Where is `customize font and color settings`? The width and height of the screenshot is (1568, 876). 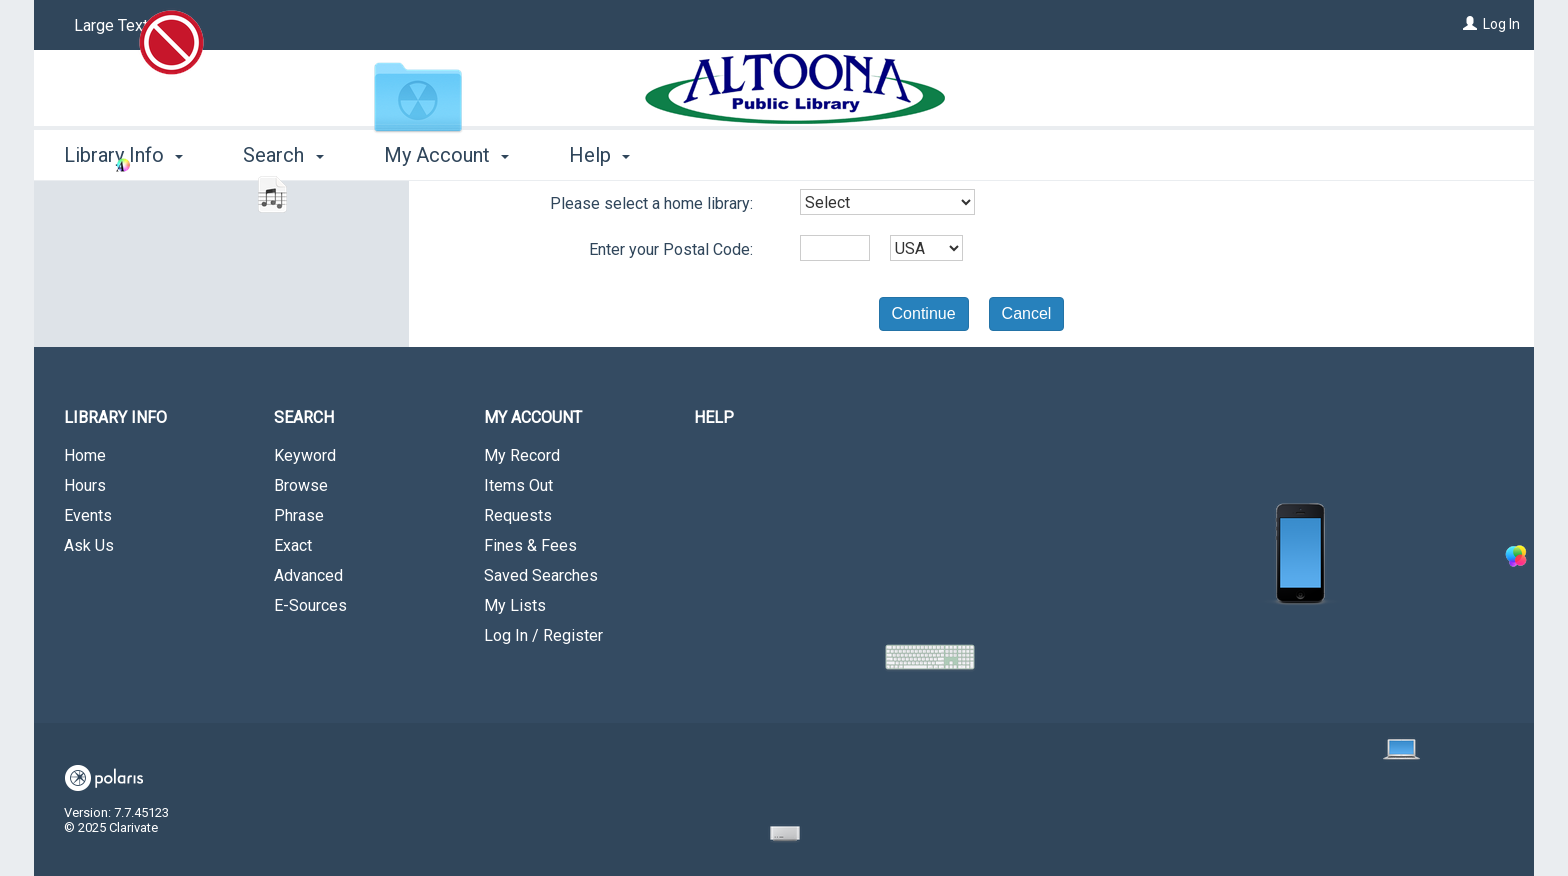 customize font and color settings is located at coordinates (123, 164).